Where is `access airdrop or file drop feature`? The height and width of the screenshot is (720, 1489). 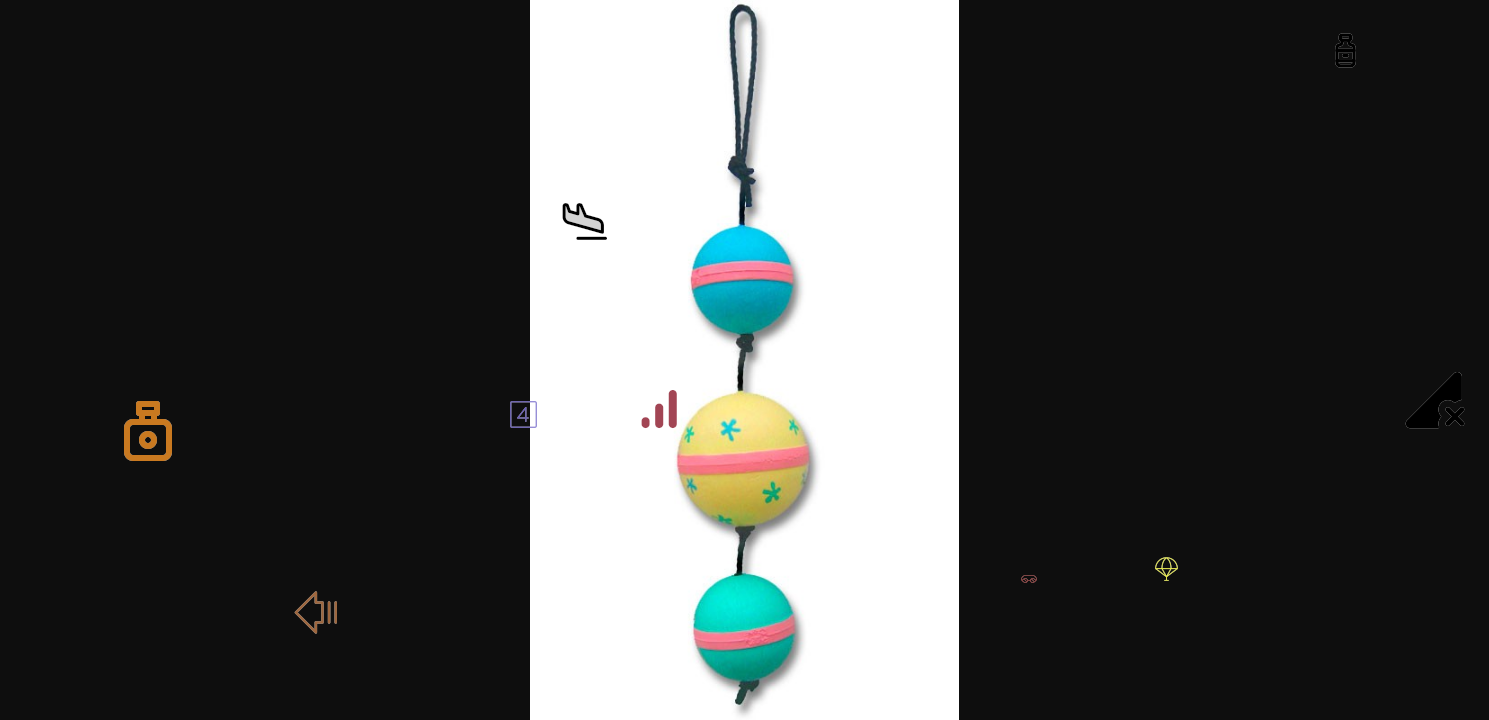
access airdrop or file drop feature is located at coordinates (1166, 569).